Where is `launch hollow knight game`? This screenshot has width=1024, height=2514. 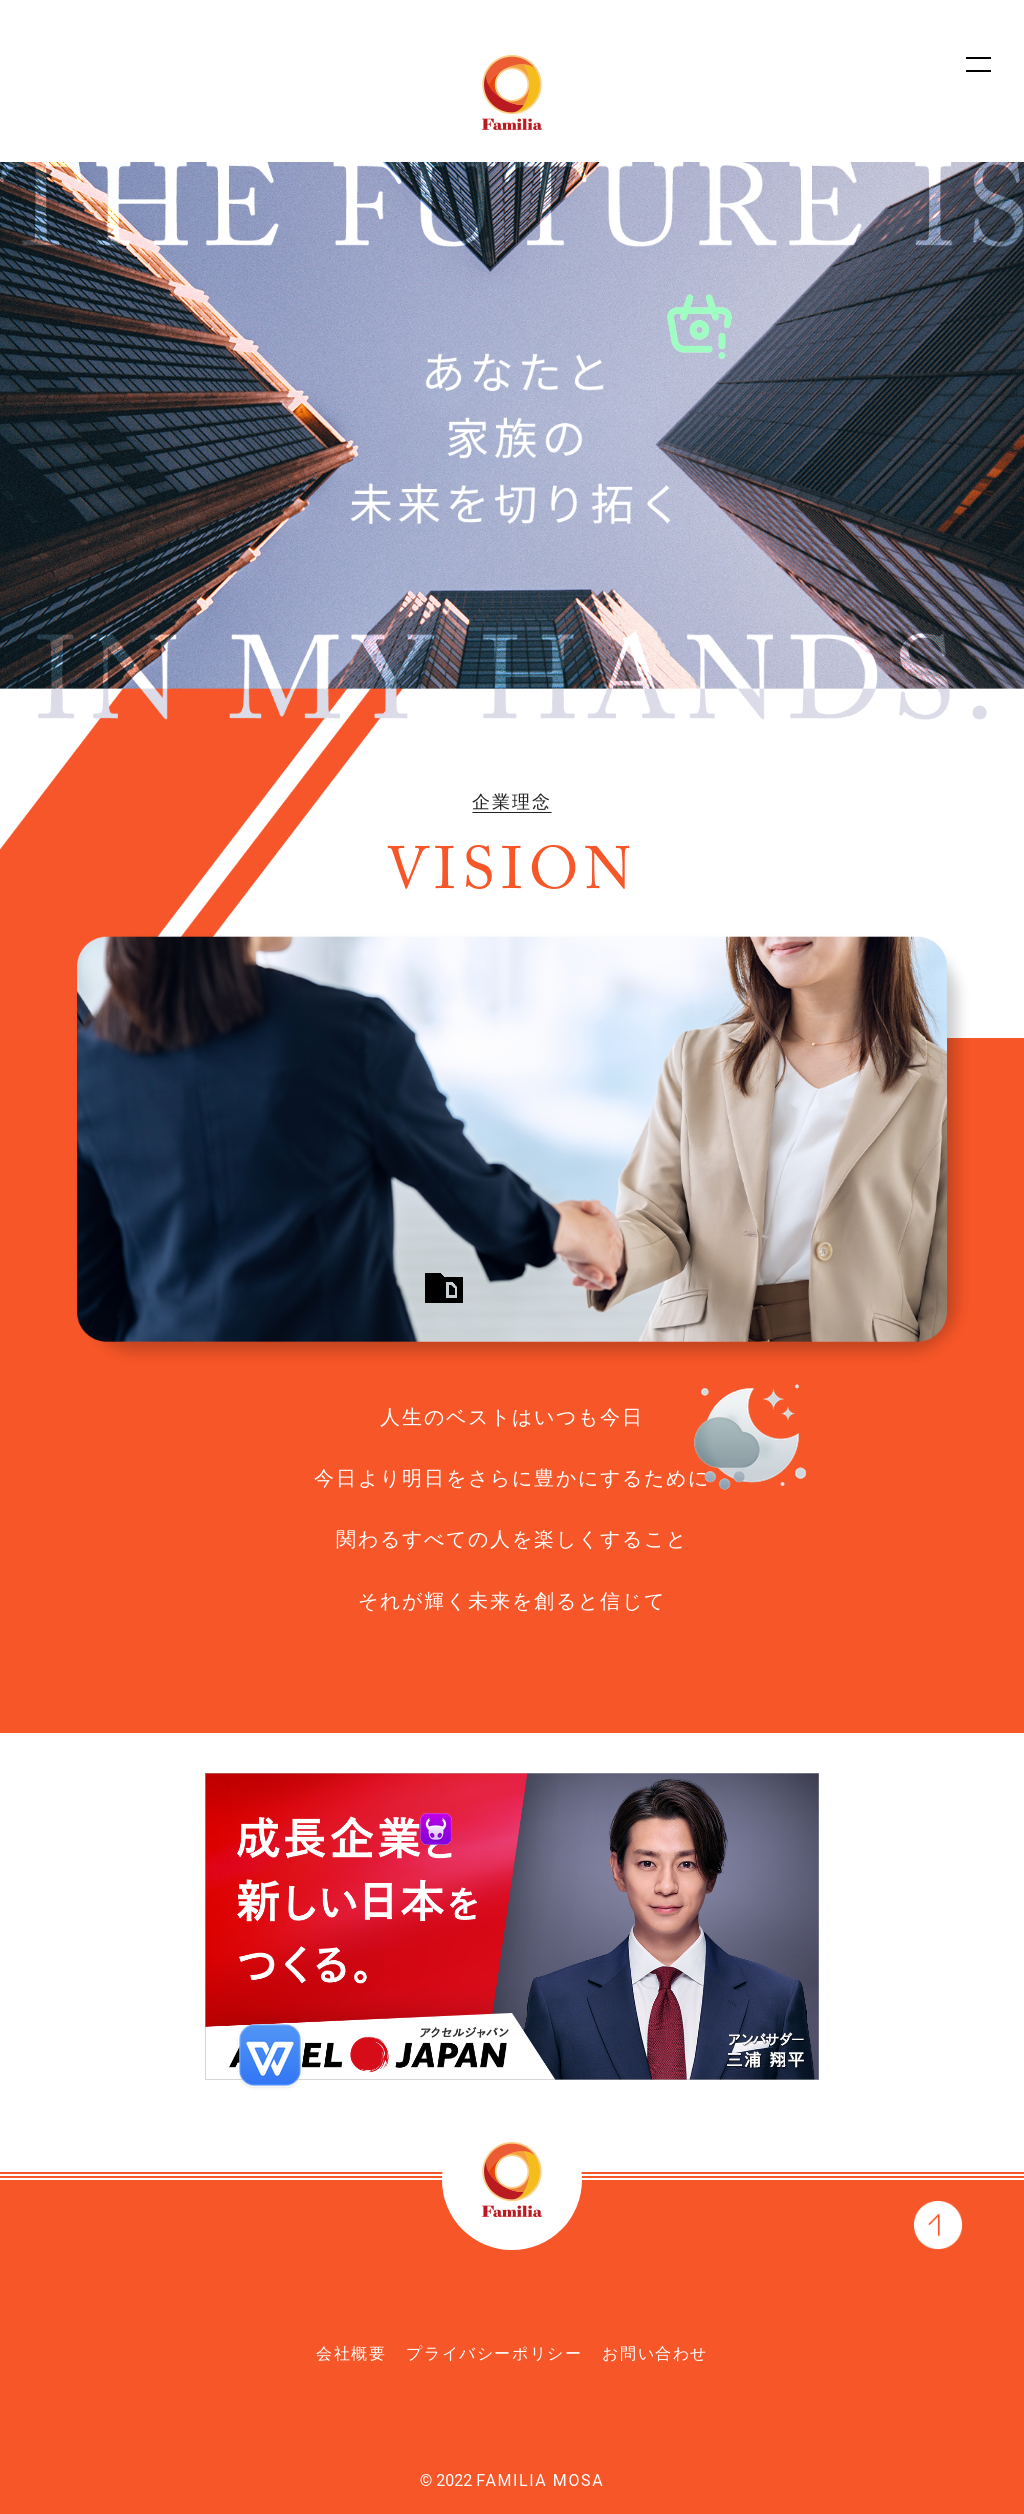 launch hollow knight game is located at coordinates (436, 1829).